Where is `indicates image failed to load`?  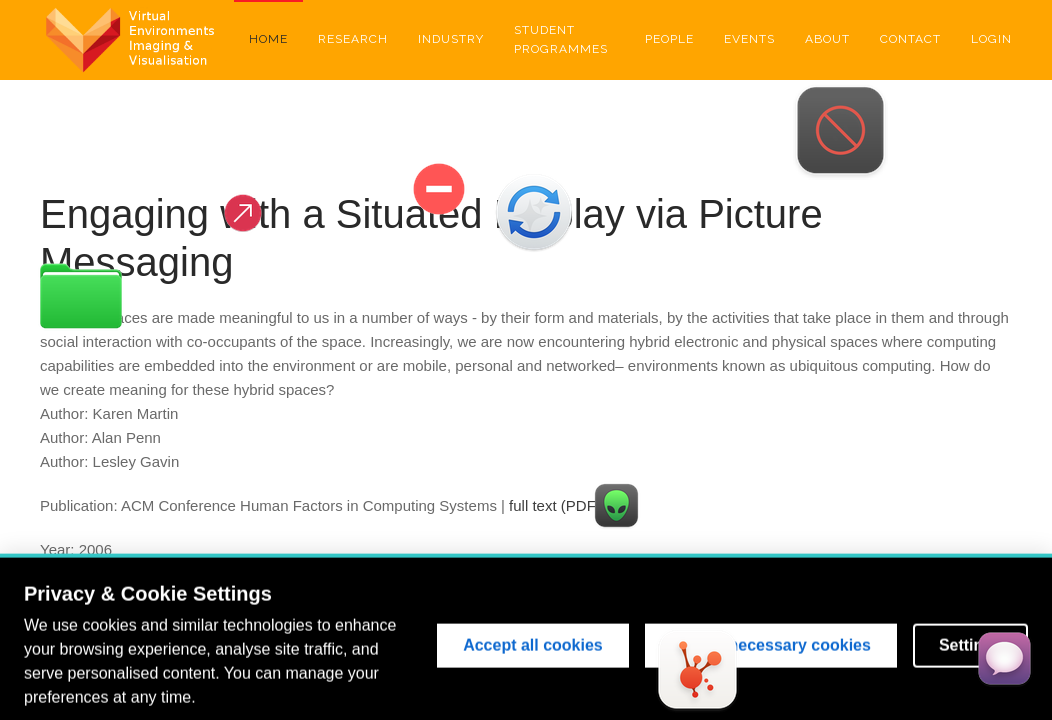 indicates image failed to load is located at coordinates (840, 130).